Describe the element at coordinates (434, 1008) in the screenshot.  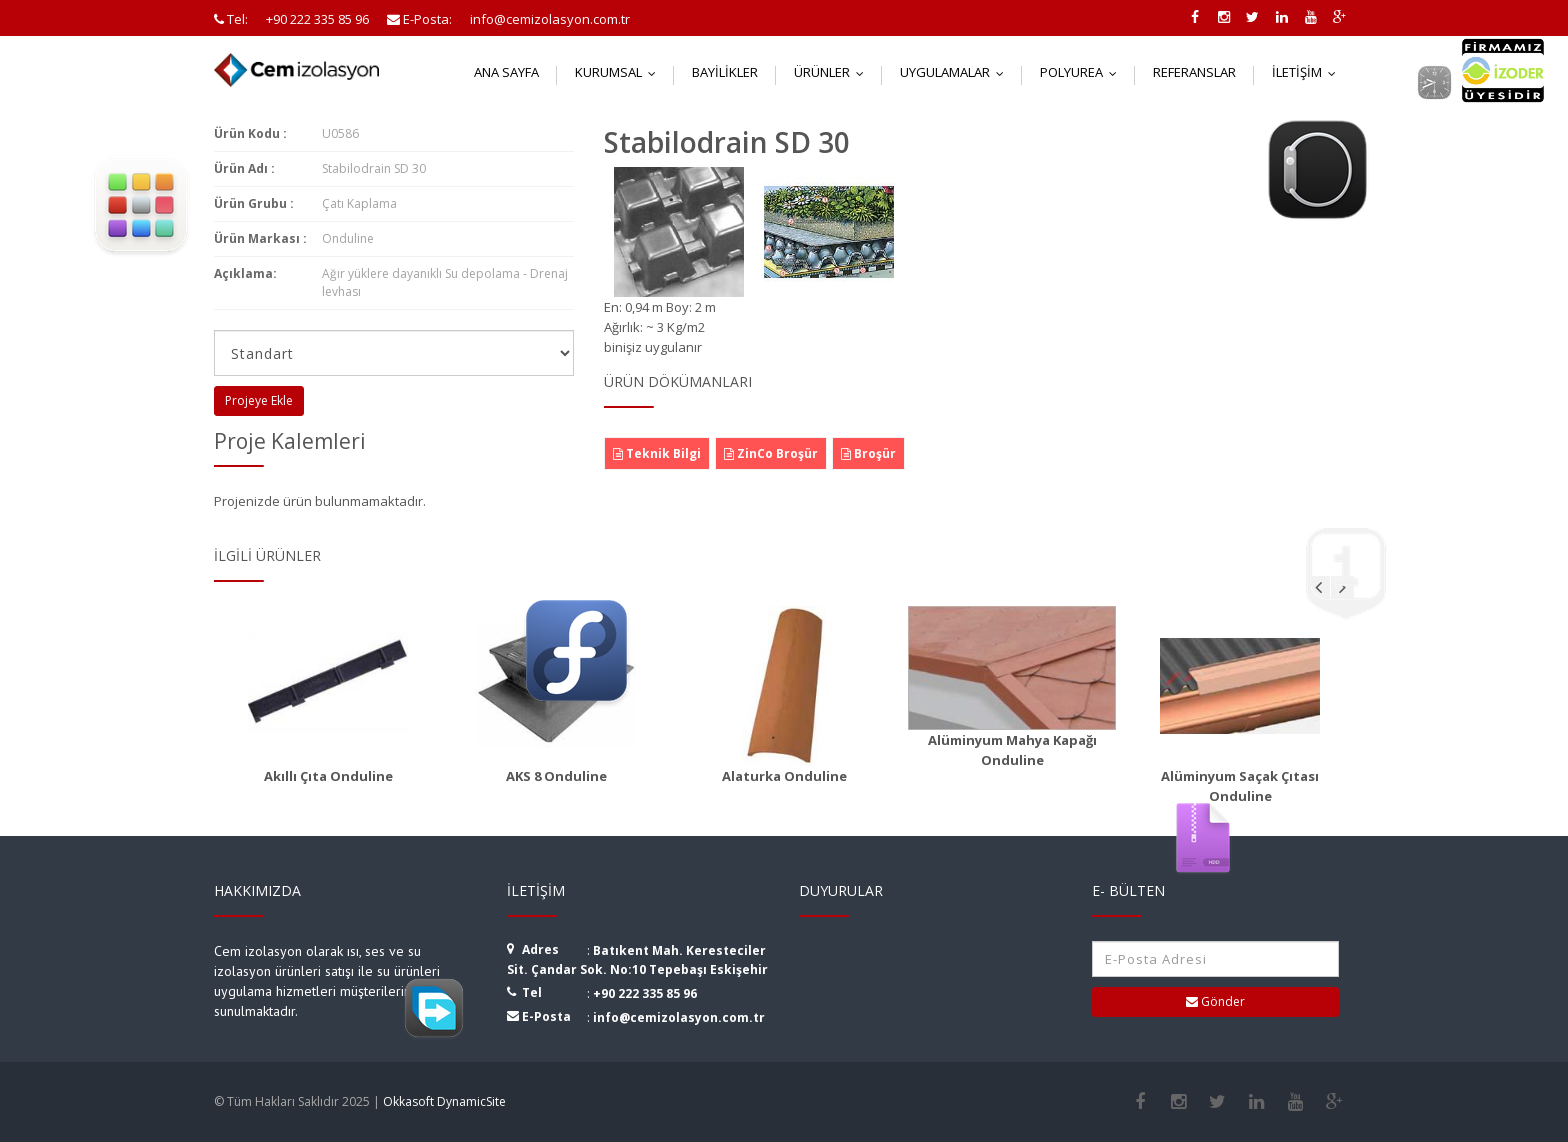
I see `open free download manager app` at that location.